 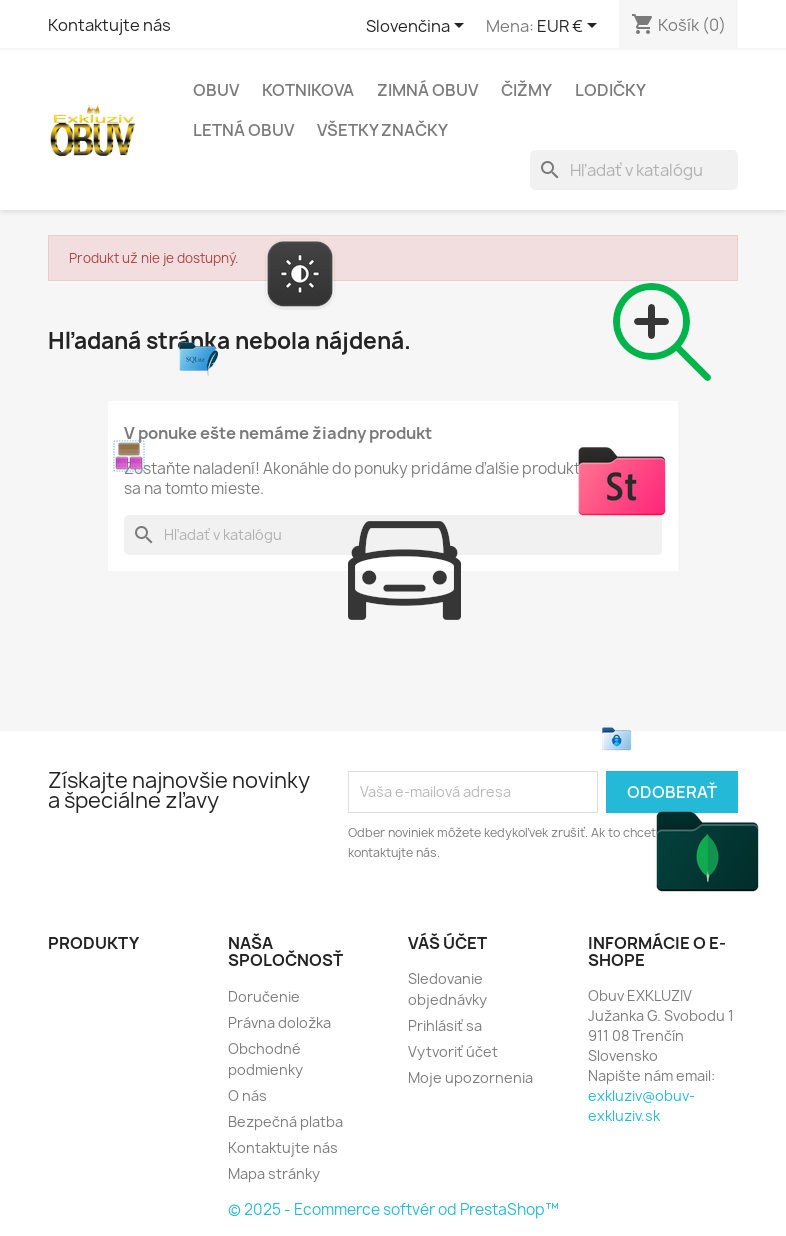 What do you see at coordinates (300, 275) in the screenshot?
I see `toggle night light or night shift mode` at bounding box center [300, 275].